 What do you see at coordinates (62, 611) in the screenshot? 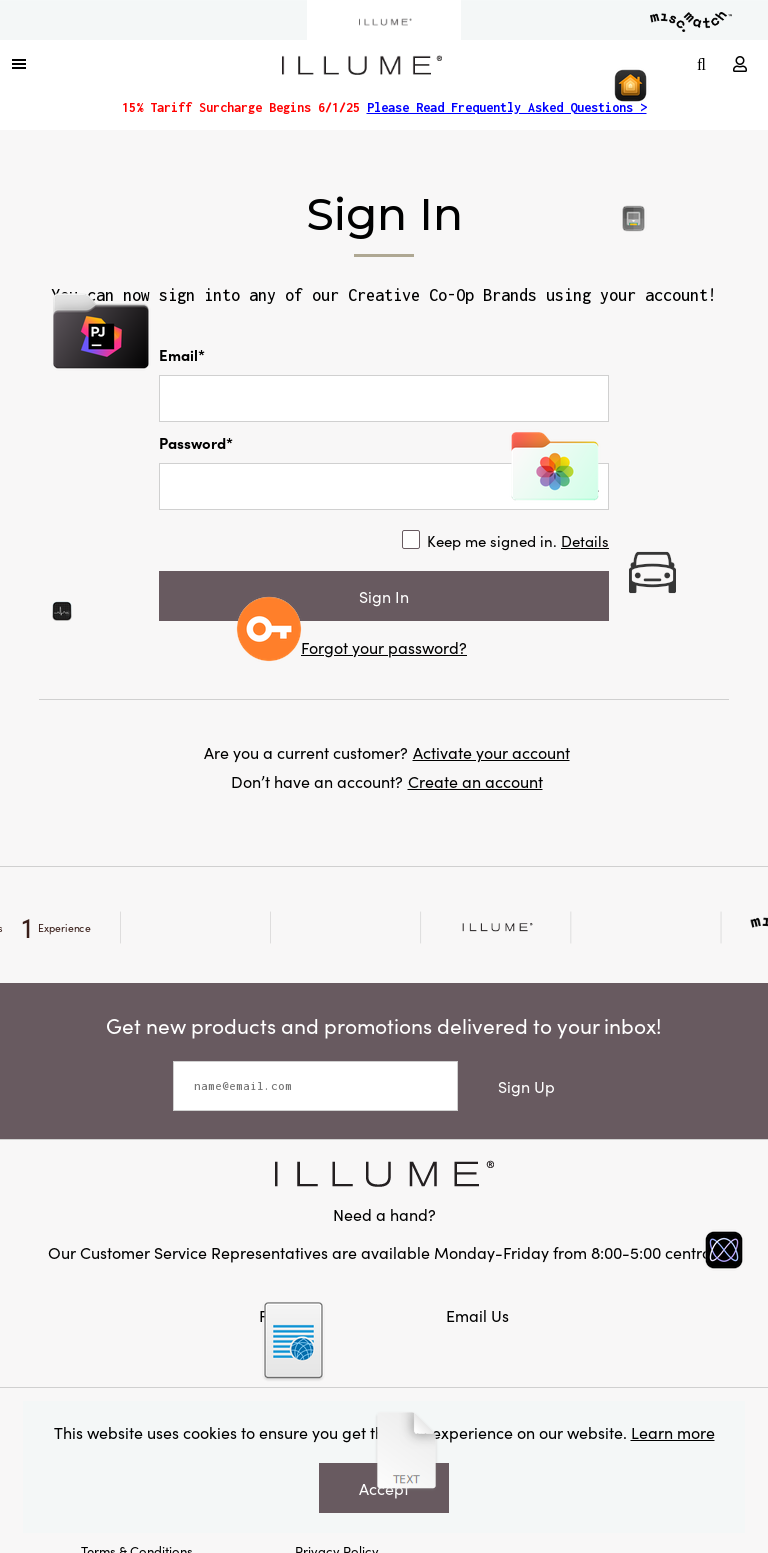
I see `open power statistics and battery monitoring app` at bounding box center [62, 611].